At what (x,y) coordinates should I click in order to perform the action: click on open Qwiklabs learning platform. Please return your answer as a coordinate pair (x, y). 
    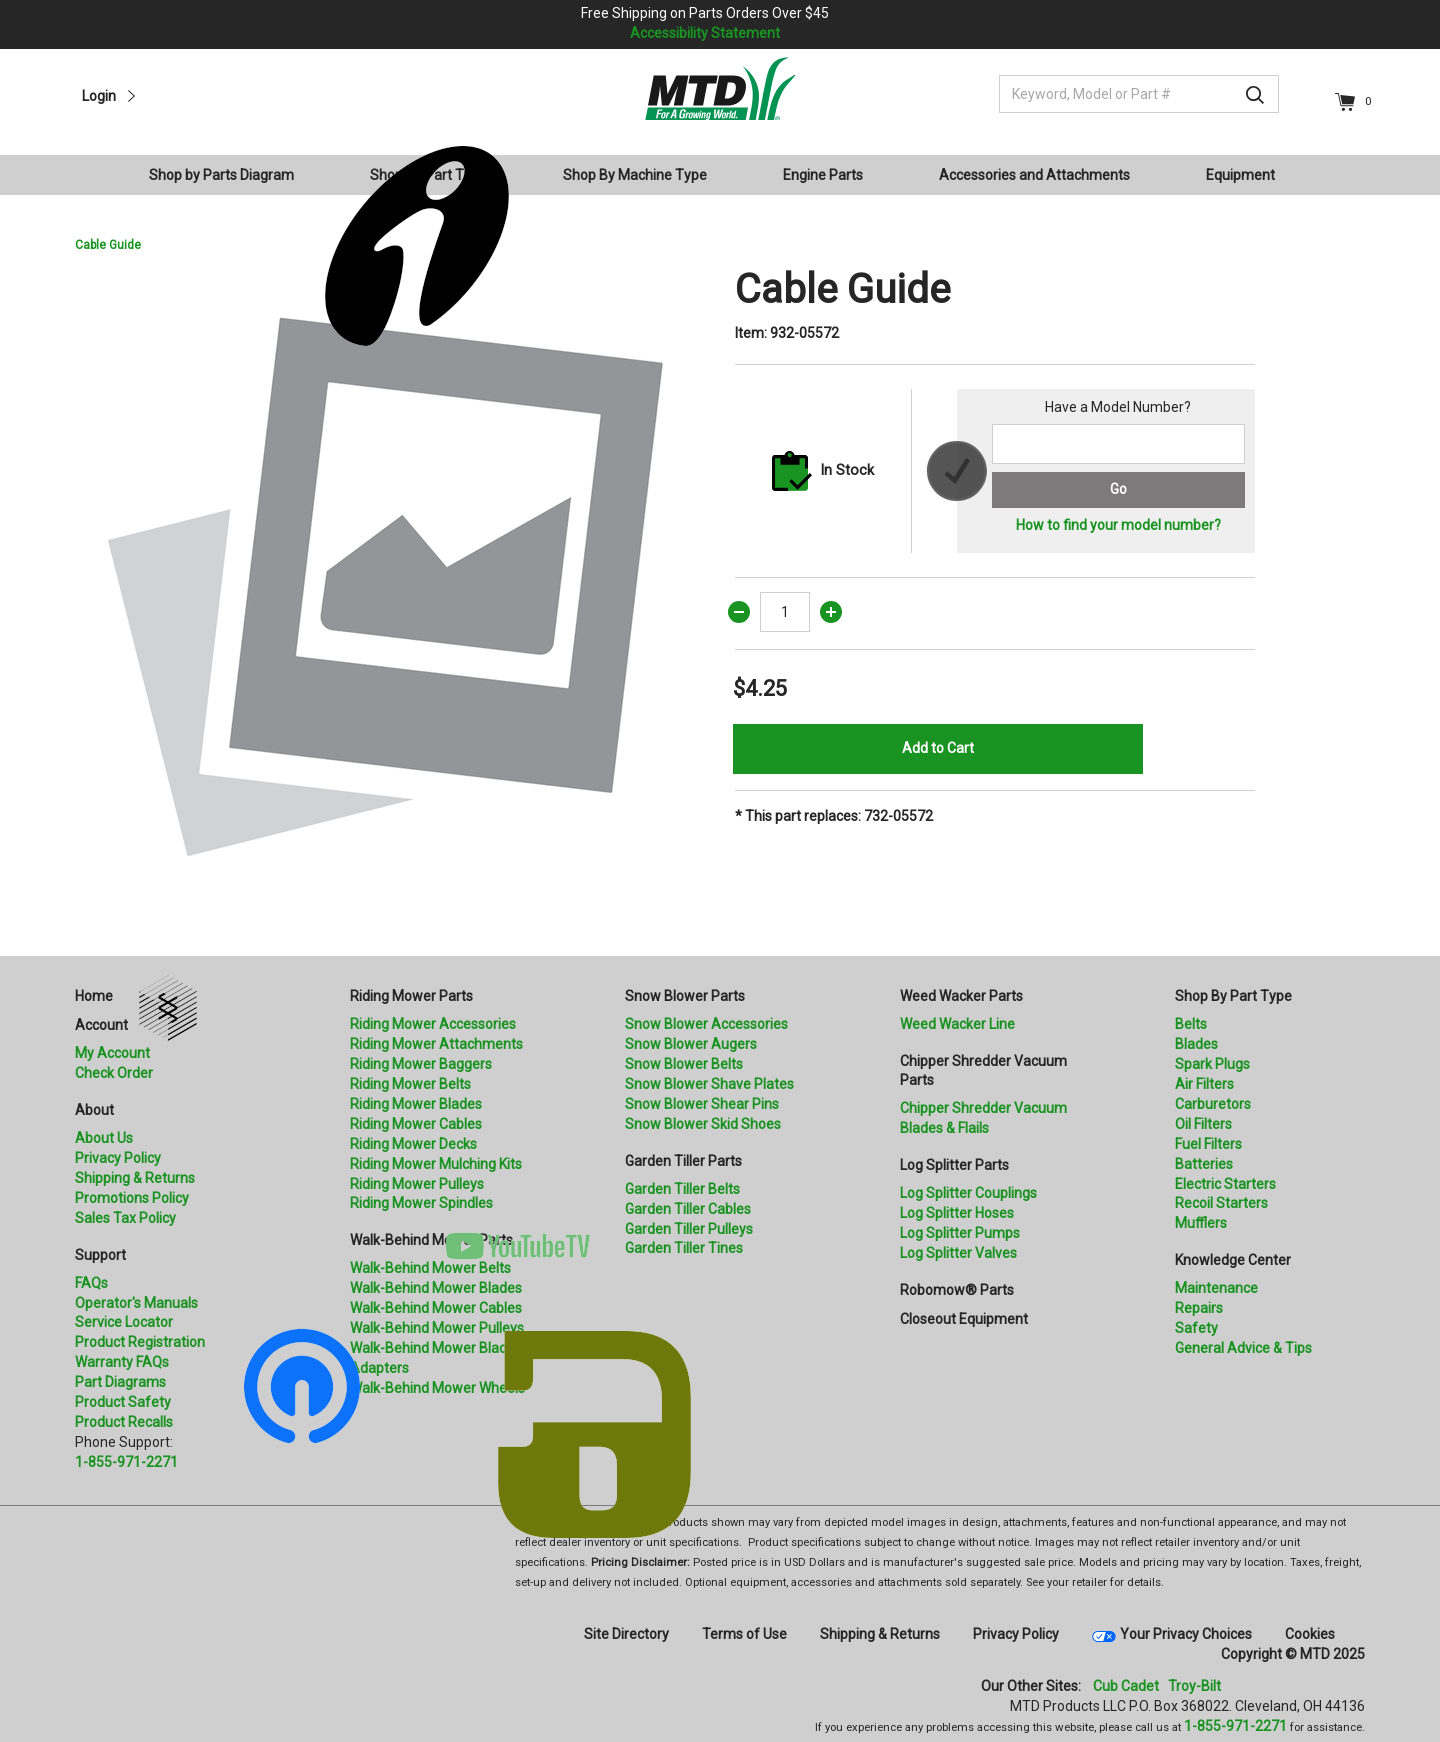
    Looking at the image, I should click on (302, 1386).